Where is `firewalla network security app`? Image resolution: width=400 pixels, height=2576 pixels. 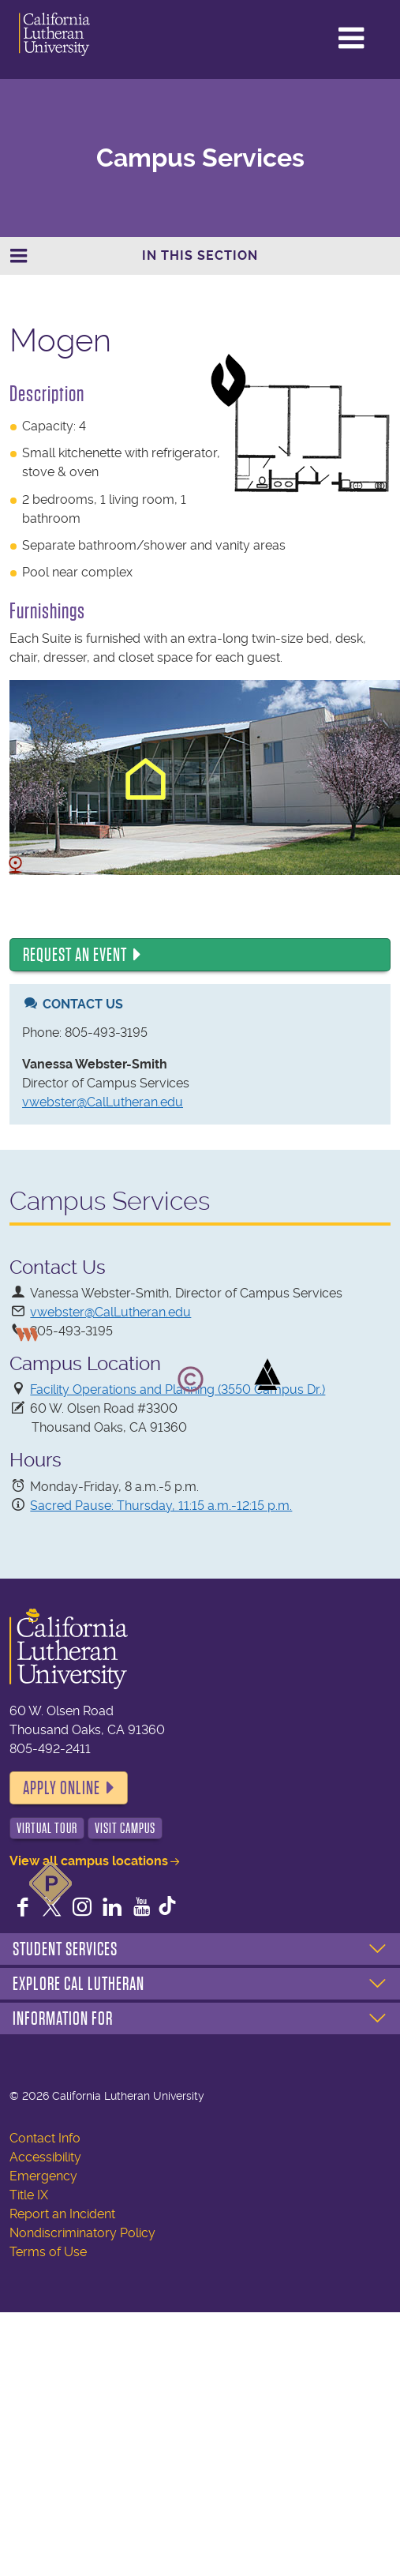 firewalla network security app is located at coordinates (228, 380).